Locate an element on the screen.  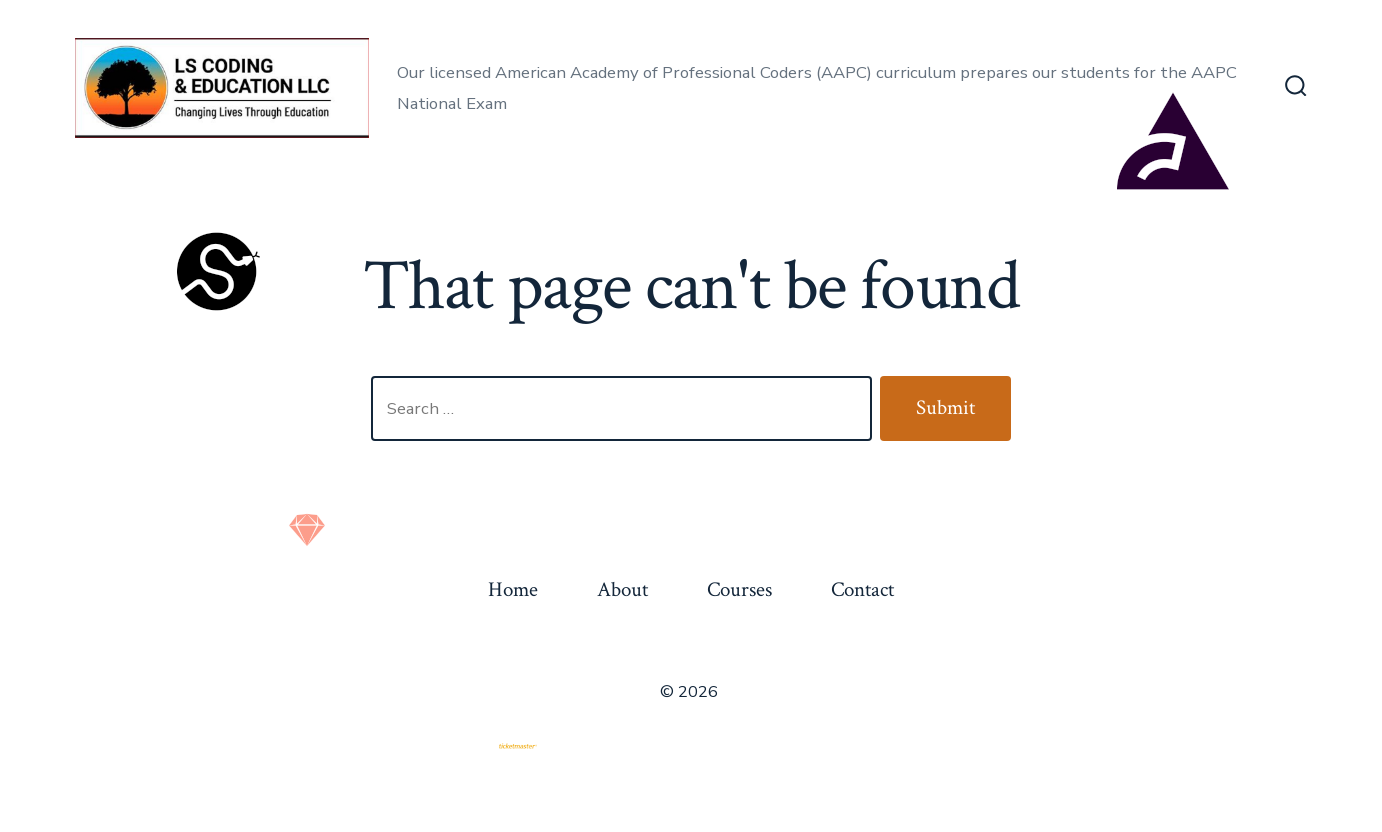
open the Ticketmaster app is located at coordinates (518, 746).